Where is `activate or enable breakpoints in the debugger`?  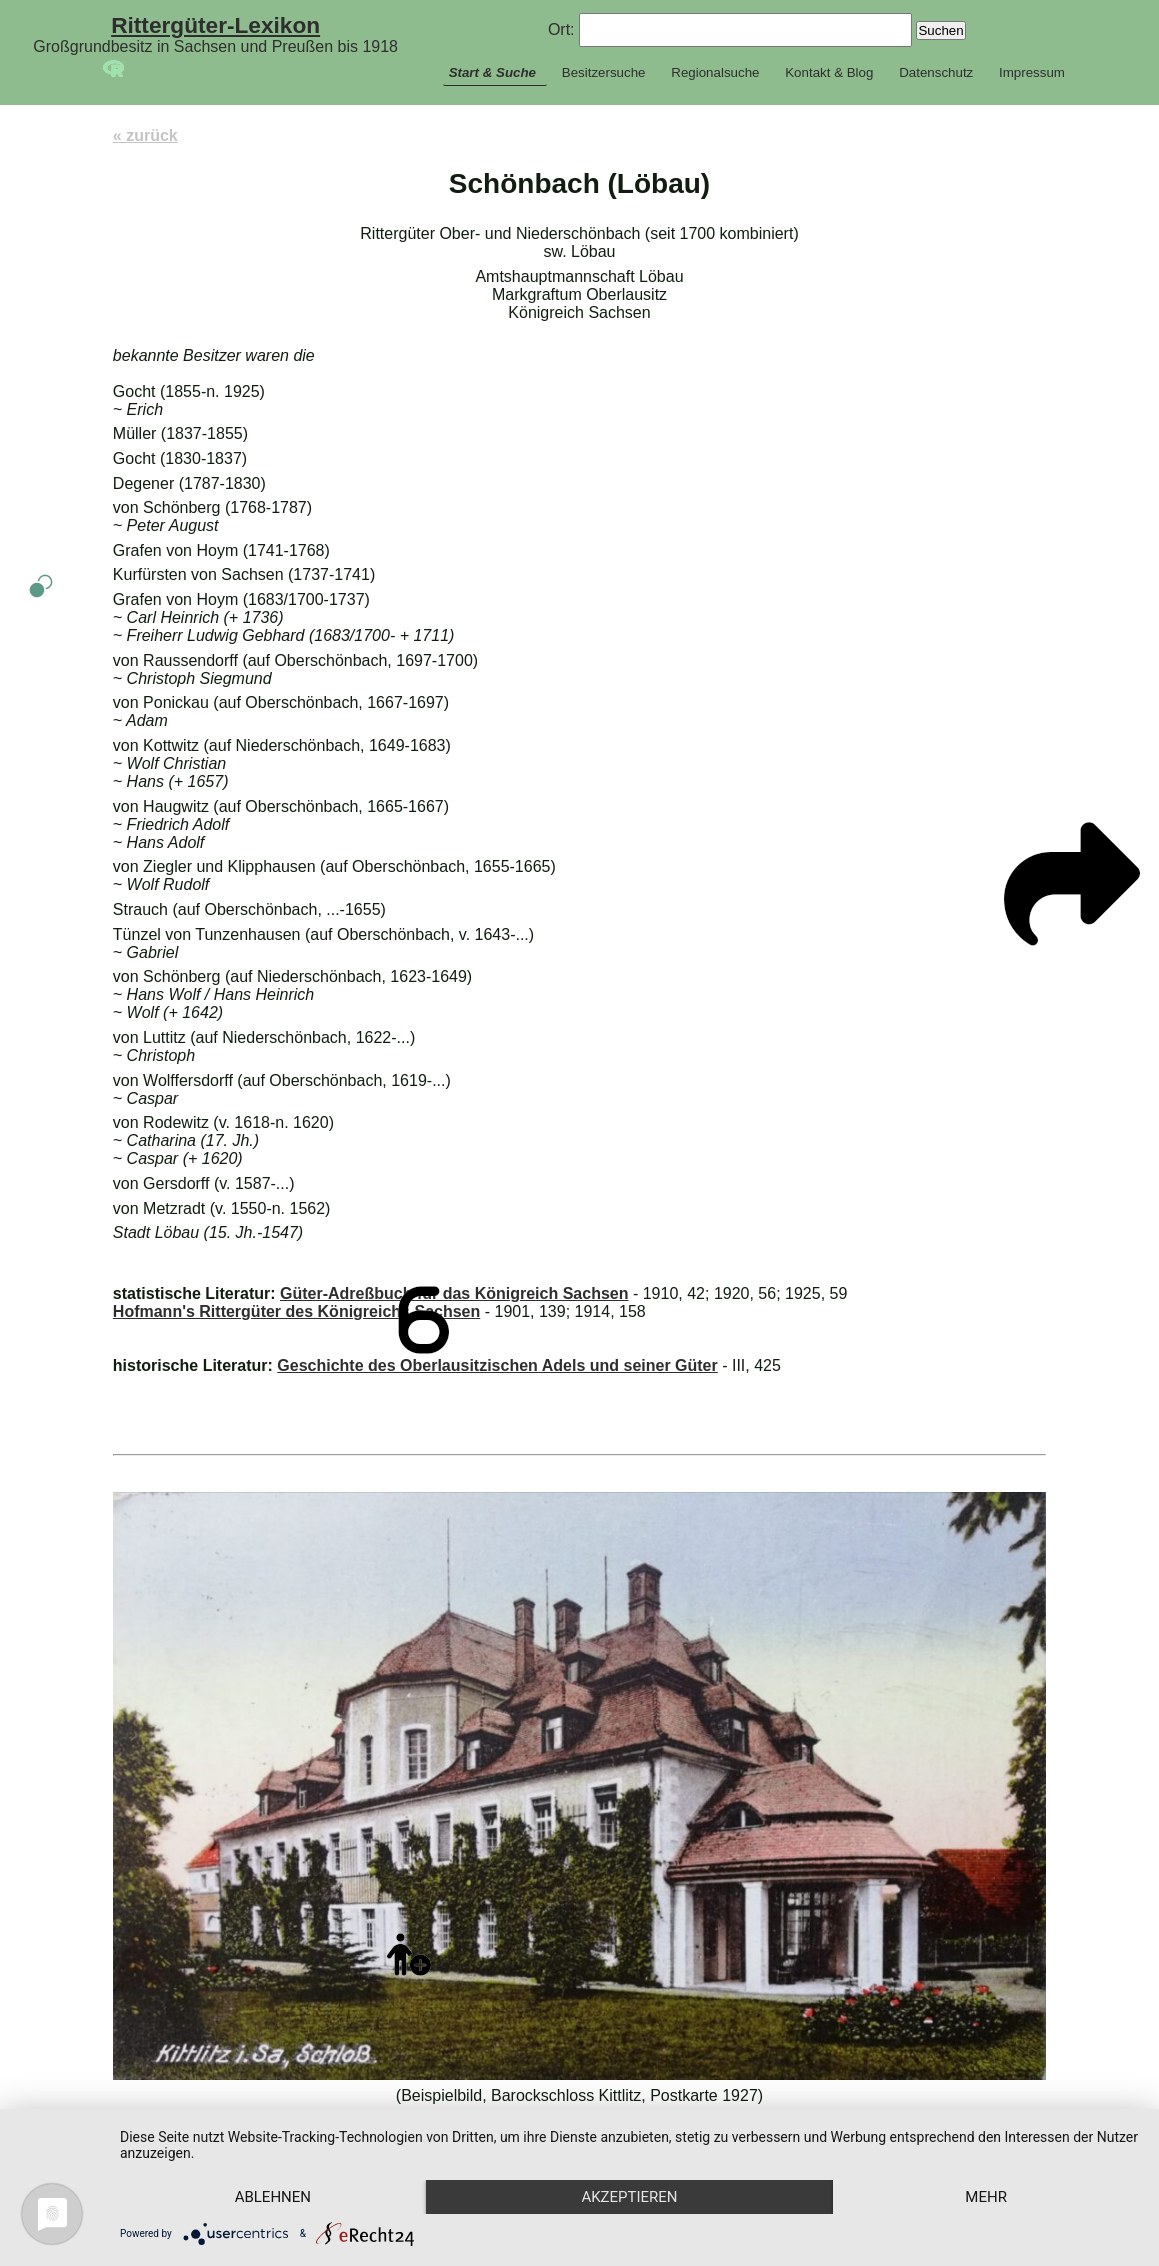
activate or enable breakpoints in the debugger is located at coordinates (41, 586).